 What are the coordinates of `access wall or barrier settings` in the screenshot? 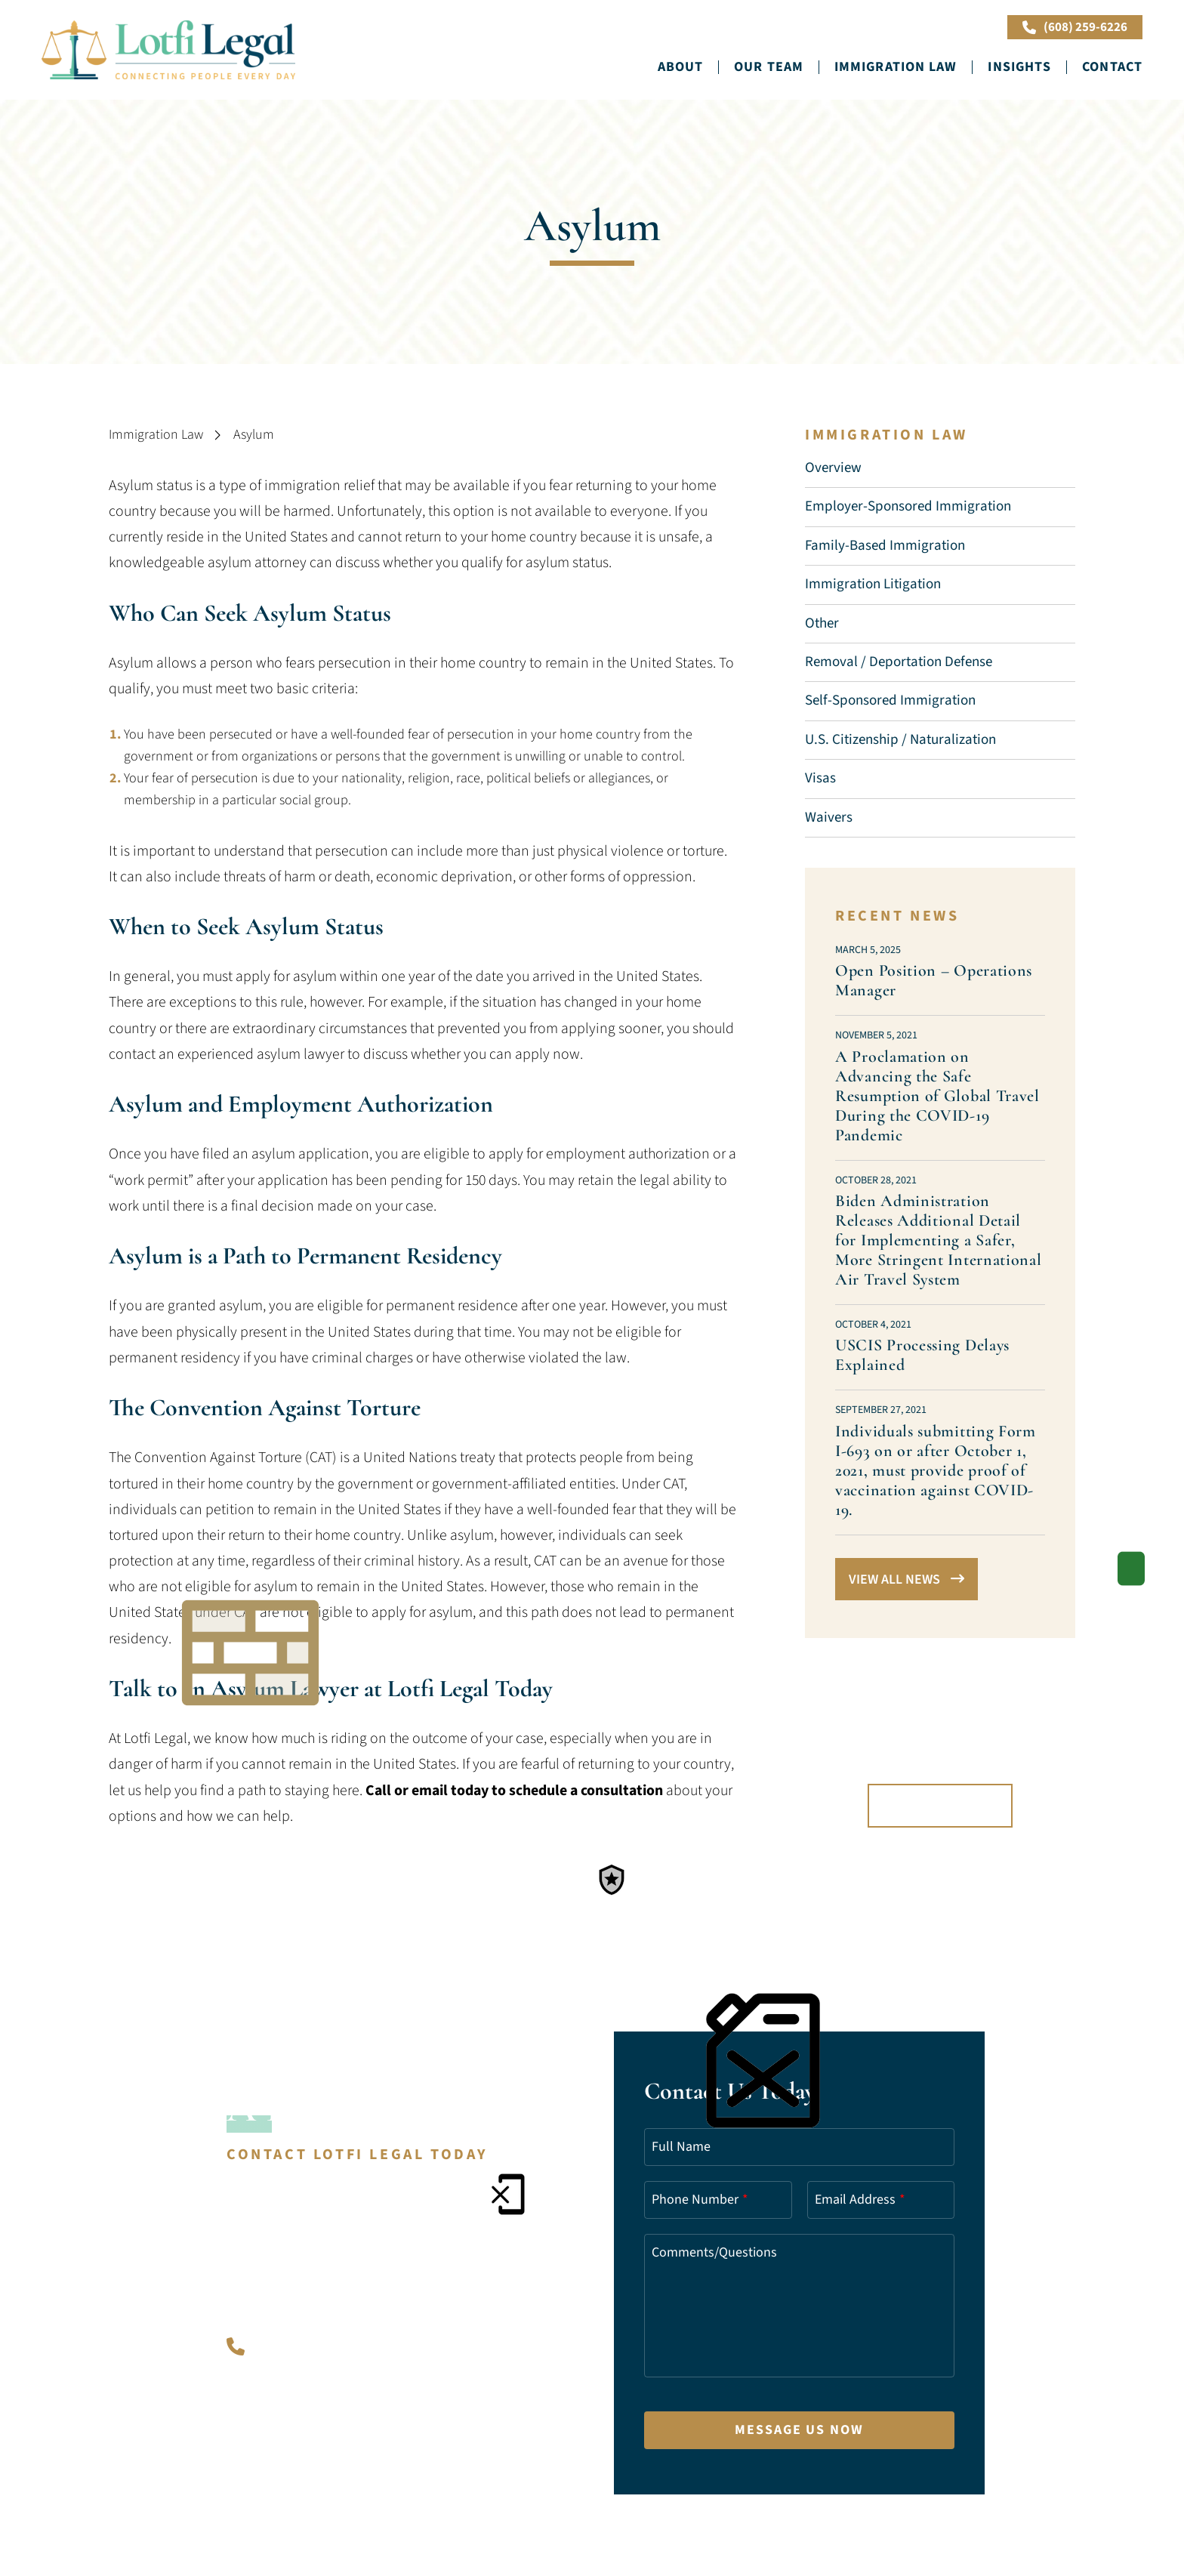 It's located at (250, 1652).